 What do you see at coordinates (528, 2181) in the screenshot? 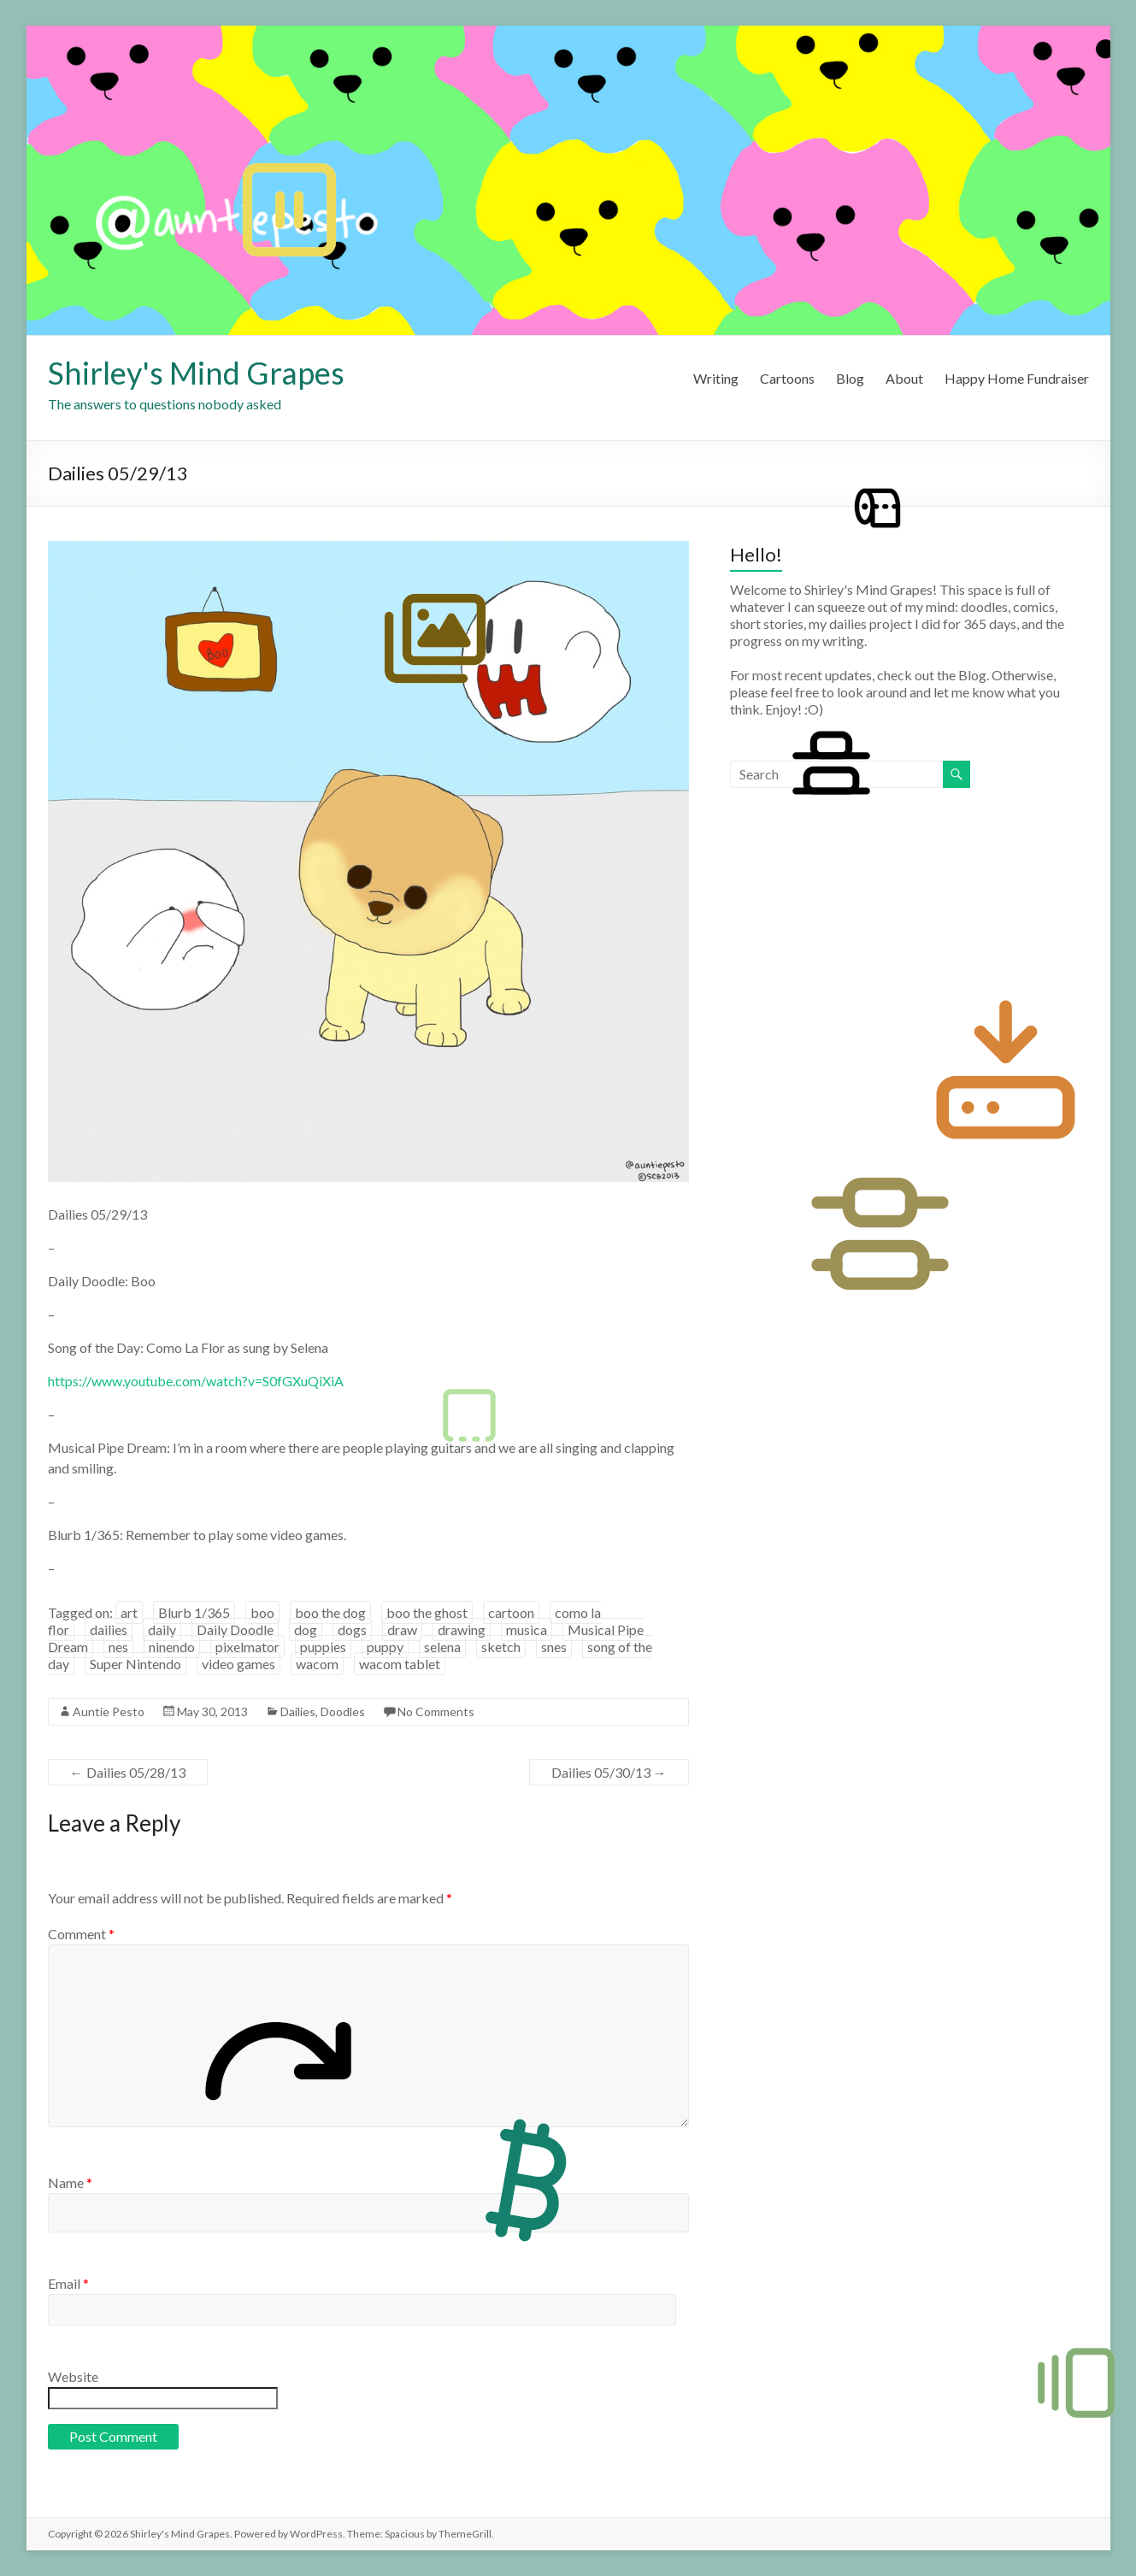
I see `view bitcoin wallet or balance` at bounding box center [528, 2181].